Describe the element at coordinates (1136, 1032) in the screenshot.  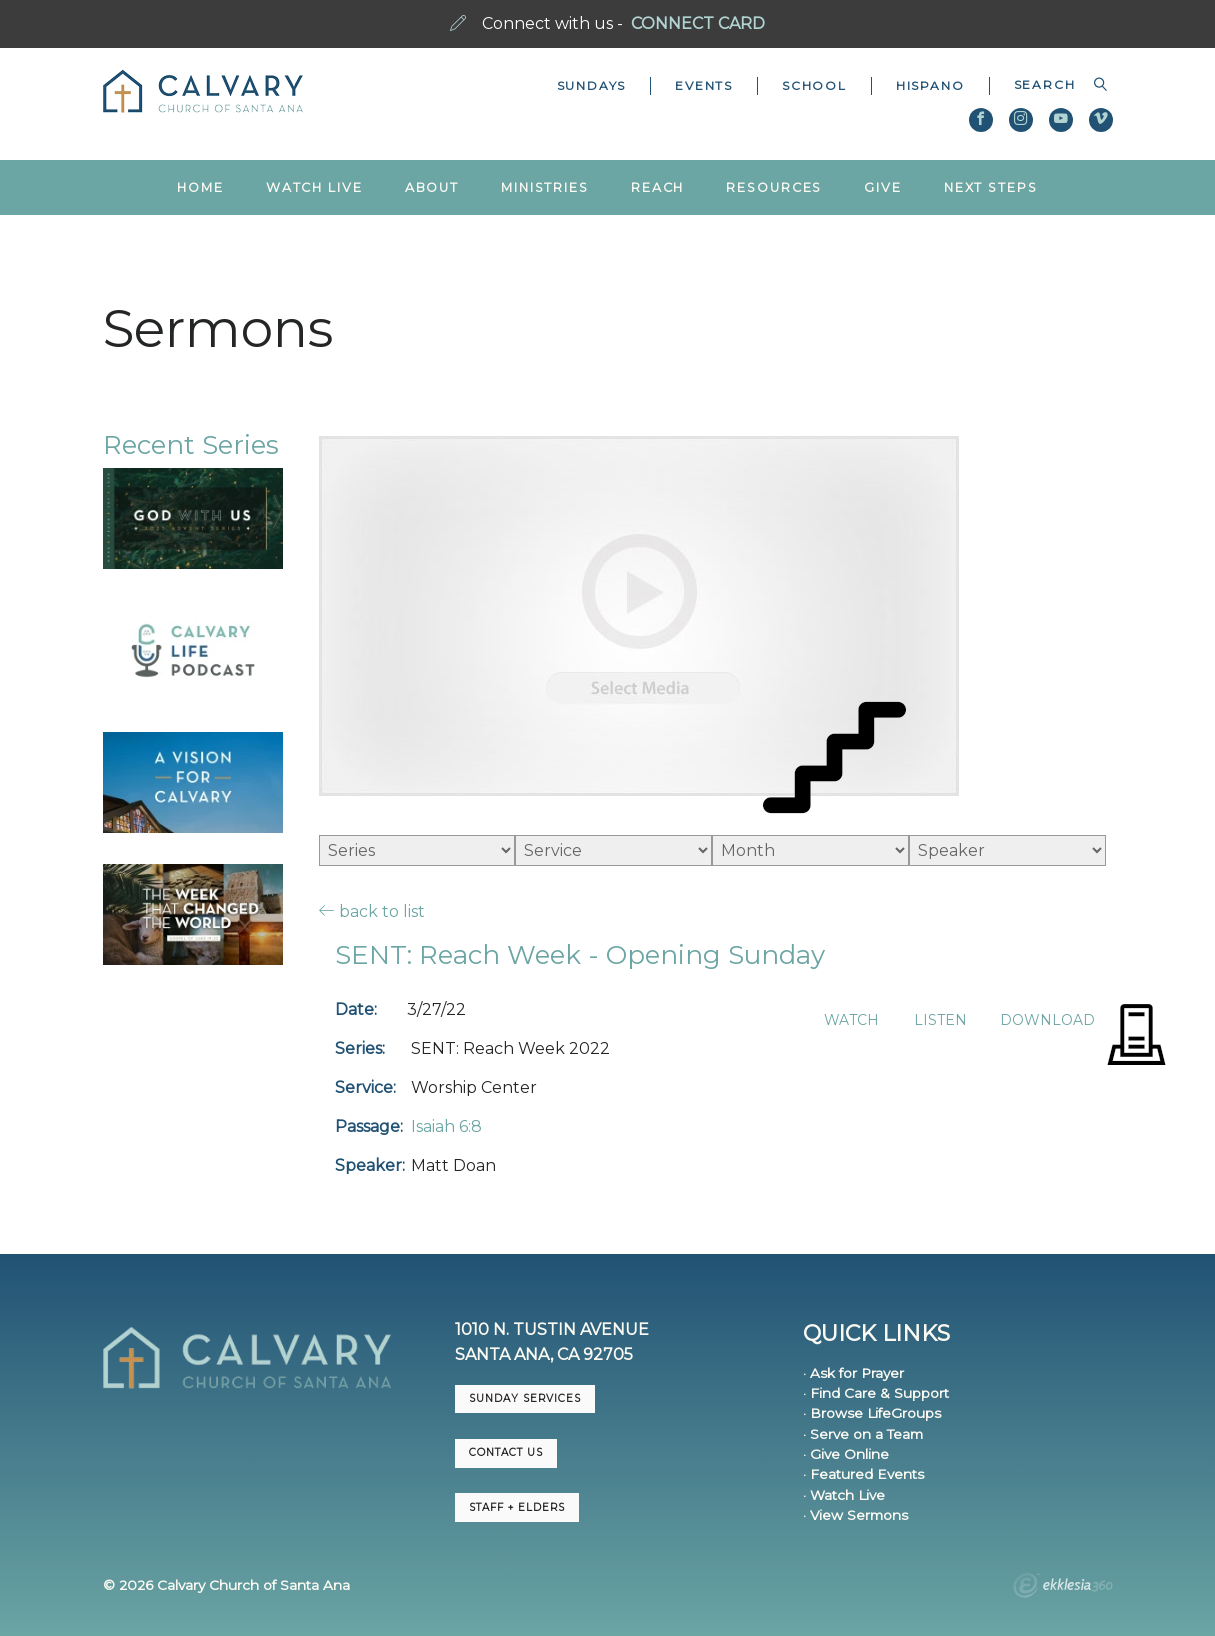
I see `view server environment settings` at that location.